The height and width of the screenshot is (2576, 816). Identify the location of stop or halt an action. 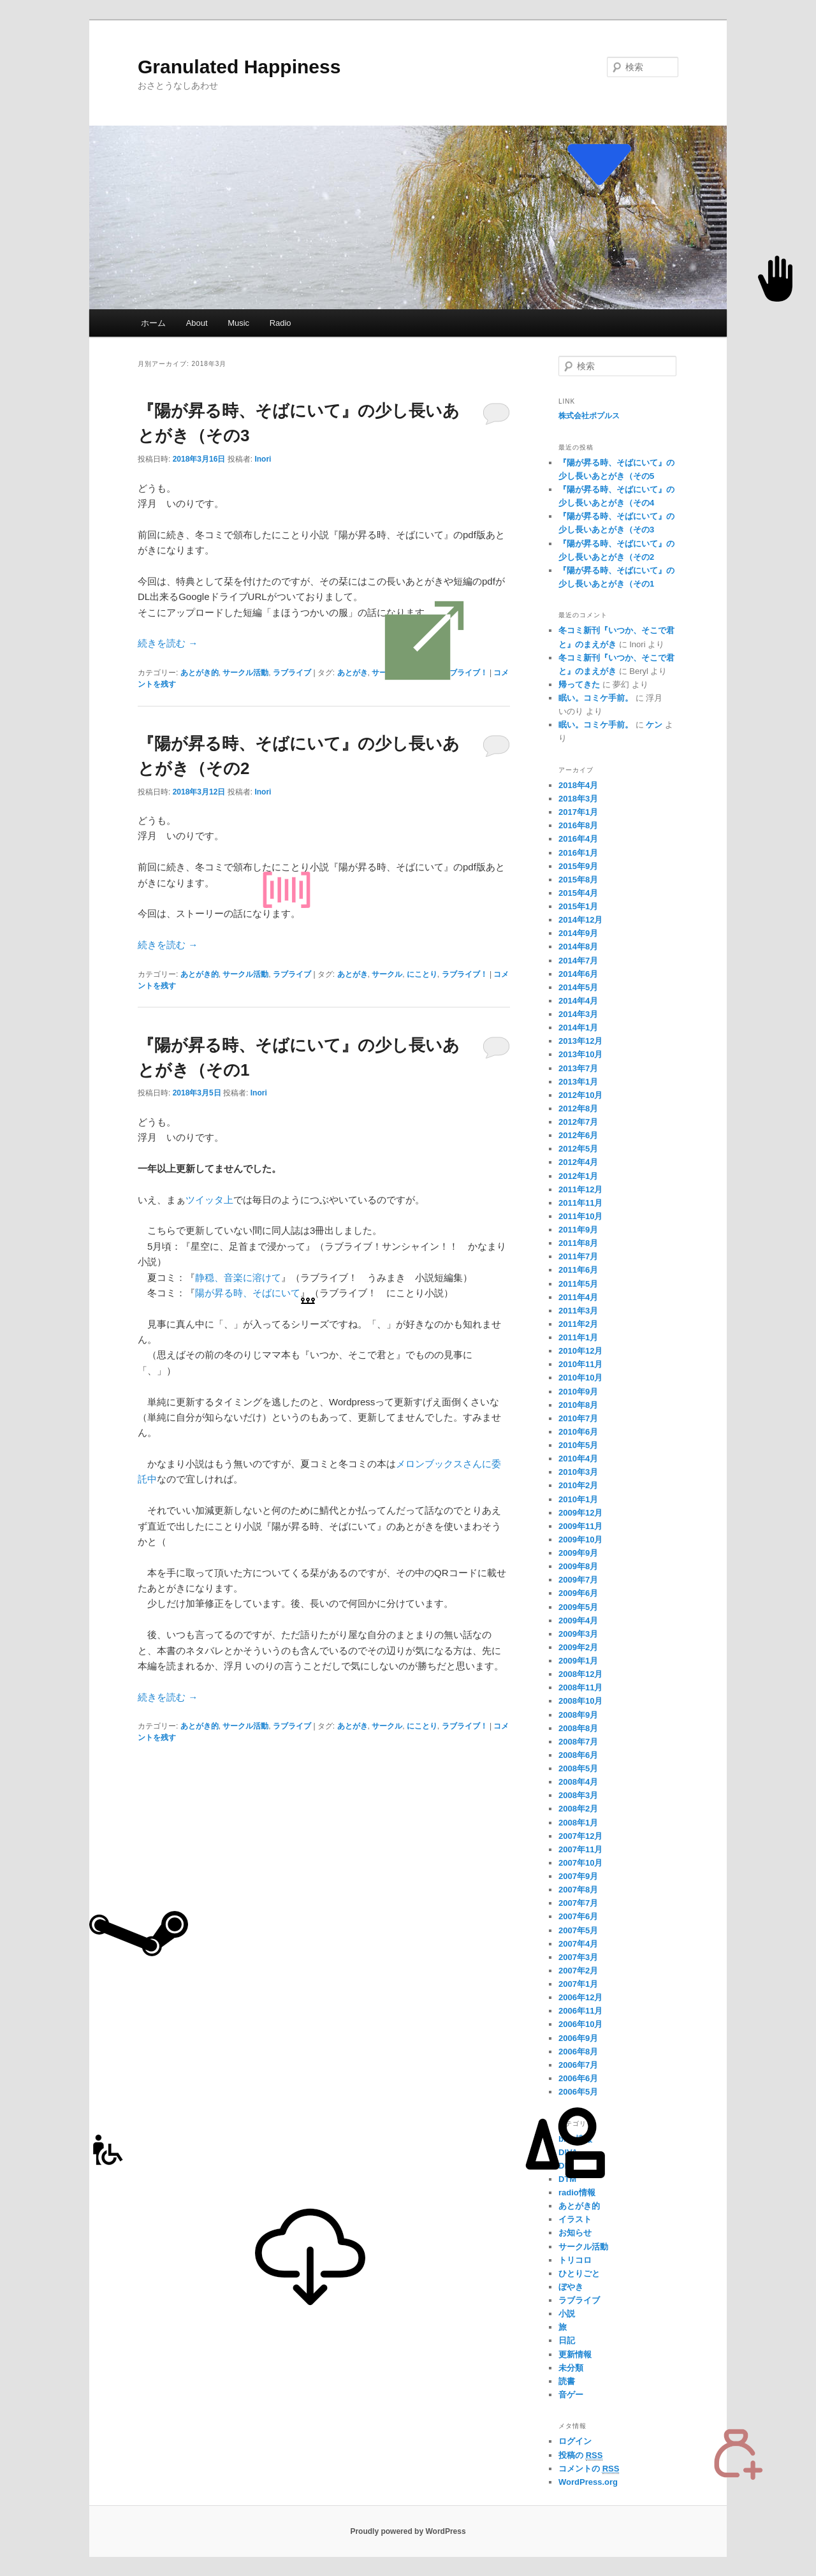
(775, 279).